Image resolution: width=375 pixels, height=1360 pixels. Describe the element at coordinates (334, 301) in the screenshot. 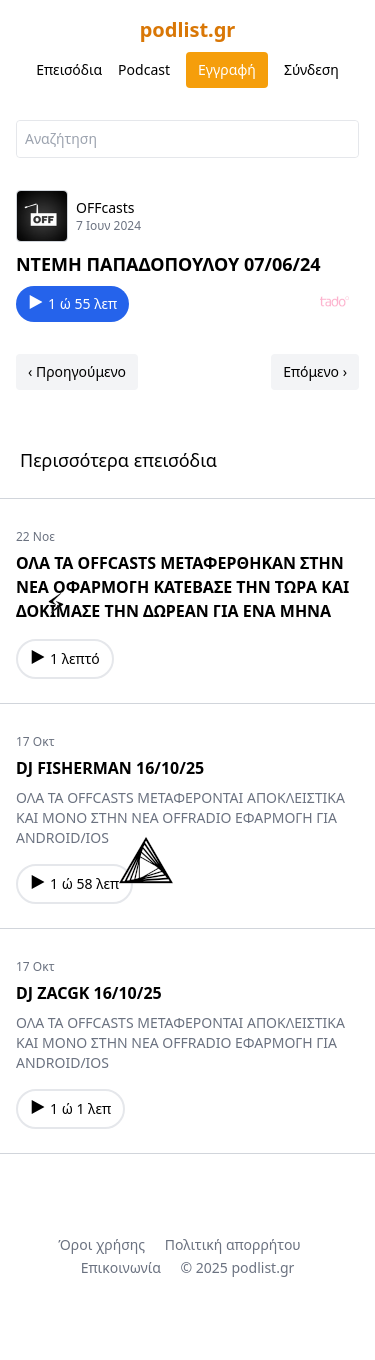

I see `tado° smart home app logo` at that location.